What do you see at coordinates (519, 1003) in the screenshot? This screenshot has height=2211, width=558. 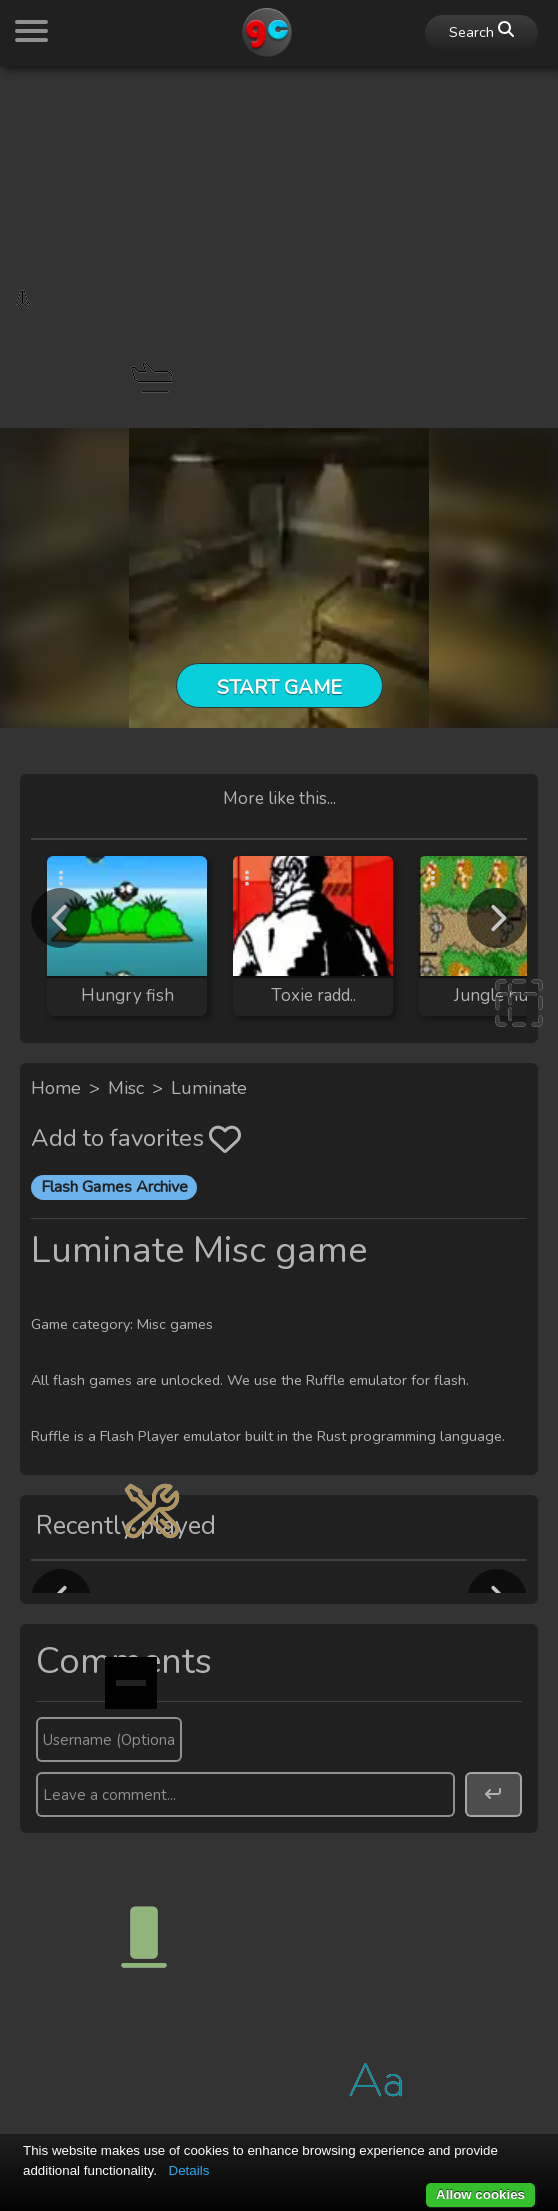 I see `create a new project from a template` at bounding box center [519, 1003].